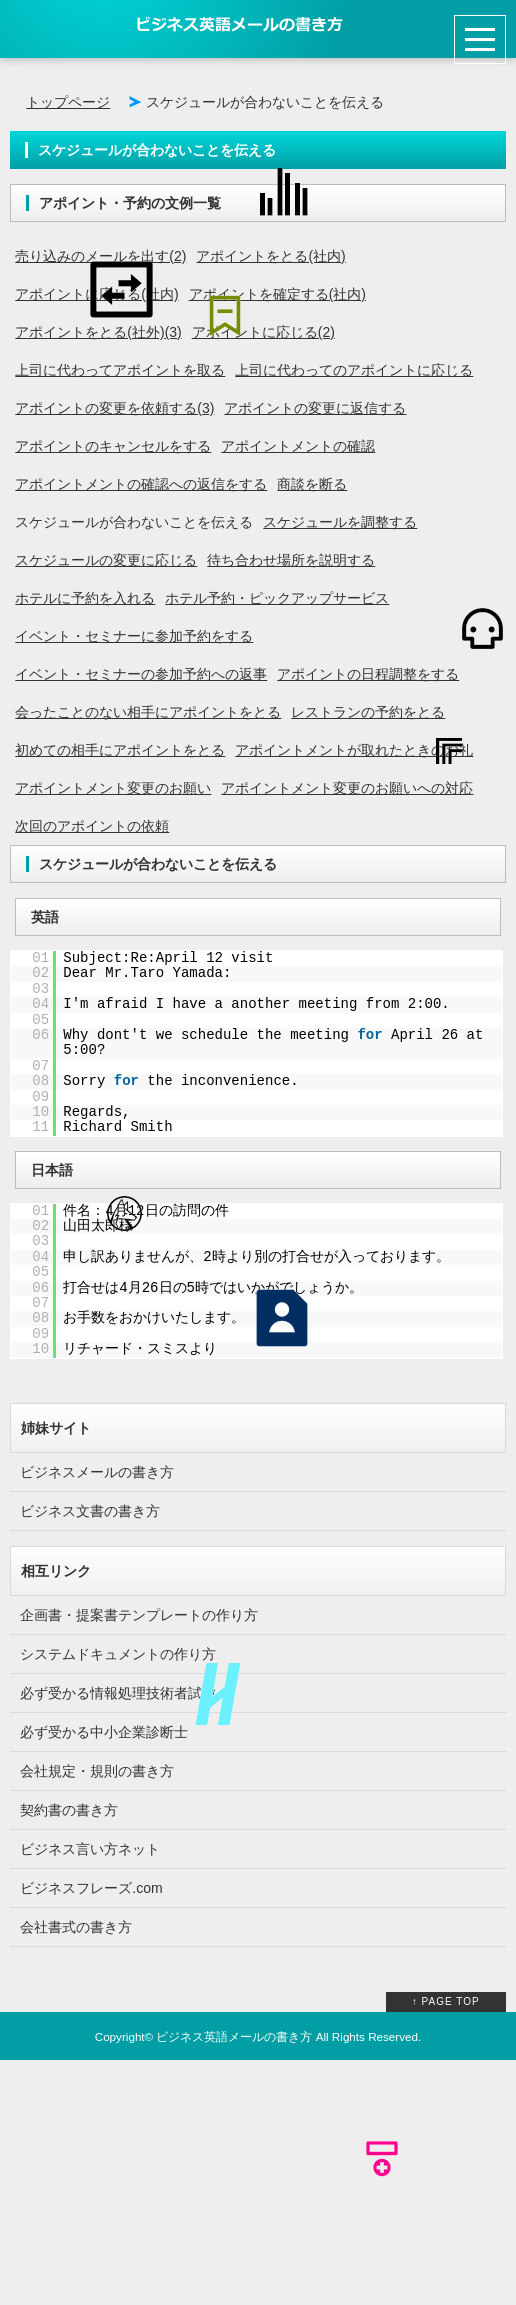 The height and width of the screenshot is (2305, 516). Describe the element at coordinates (482, 628) in the screenshot. I see `indicates dangerous or hazardous content` at that location.